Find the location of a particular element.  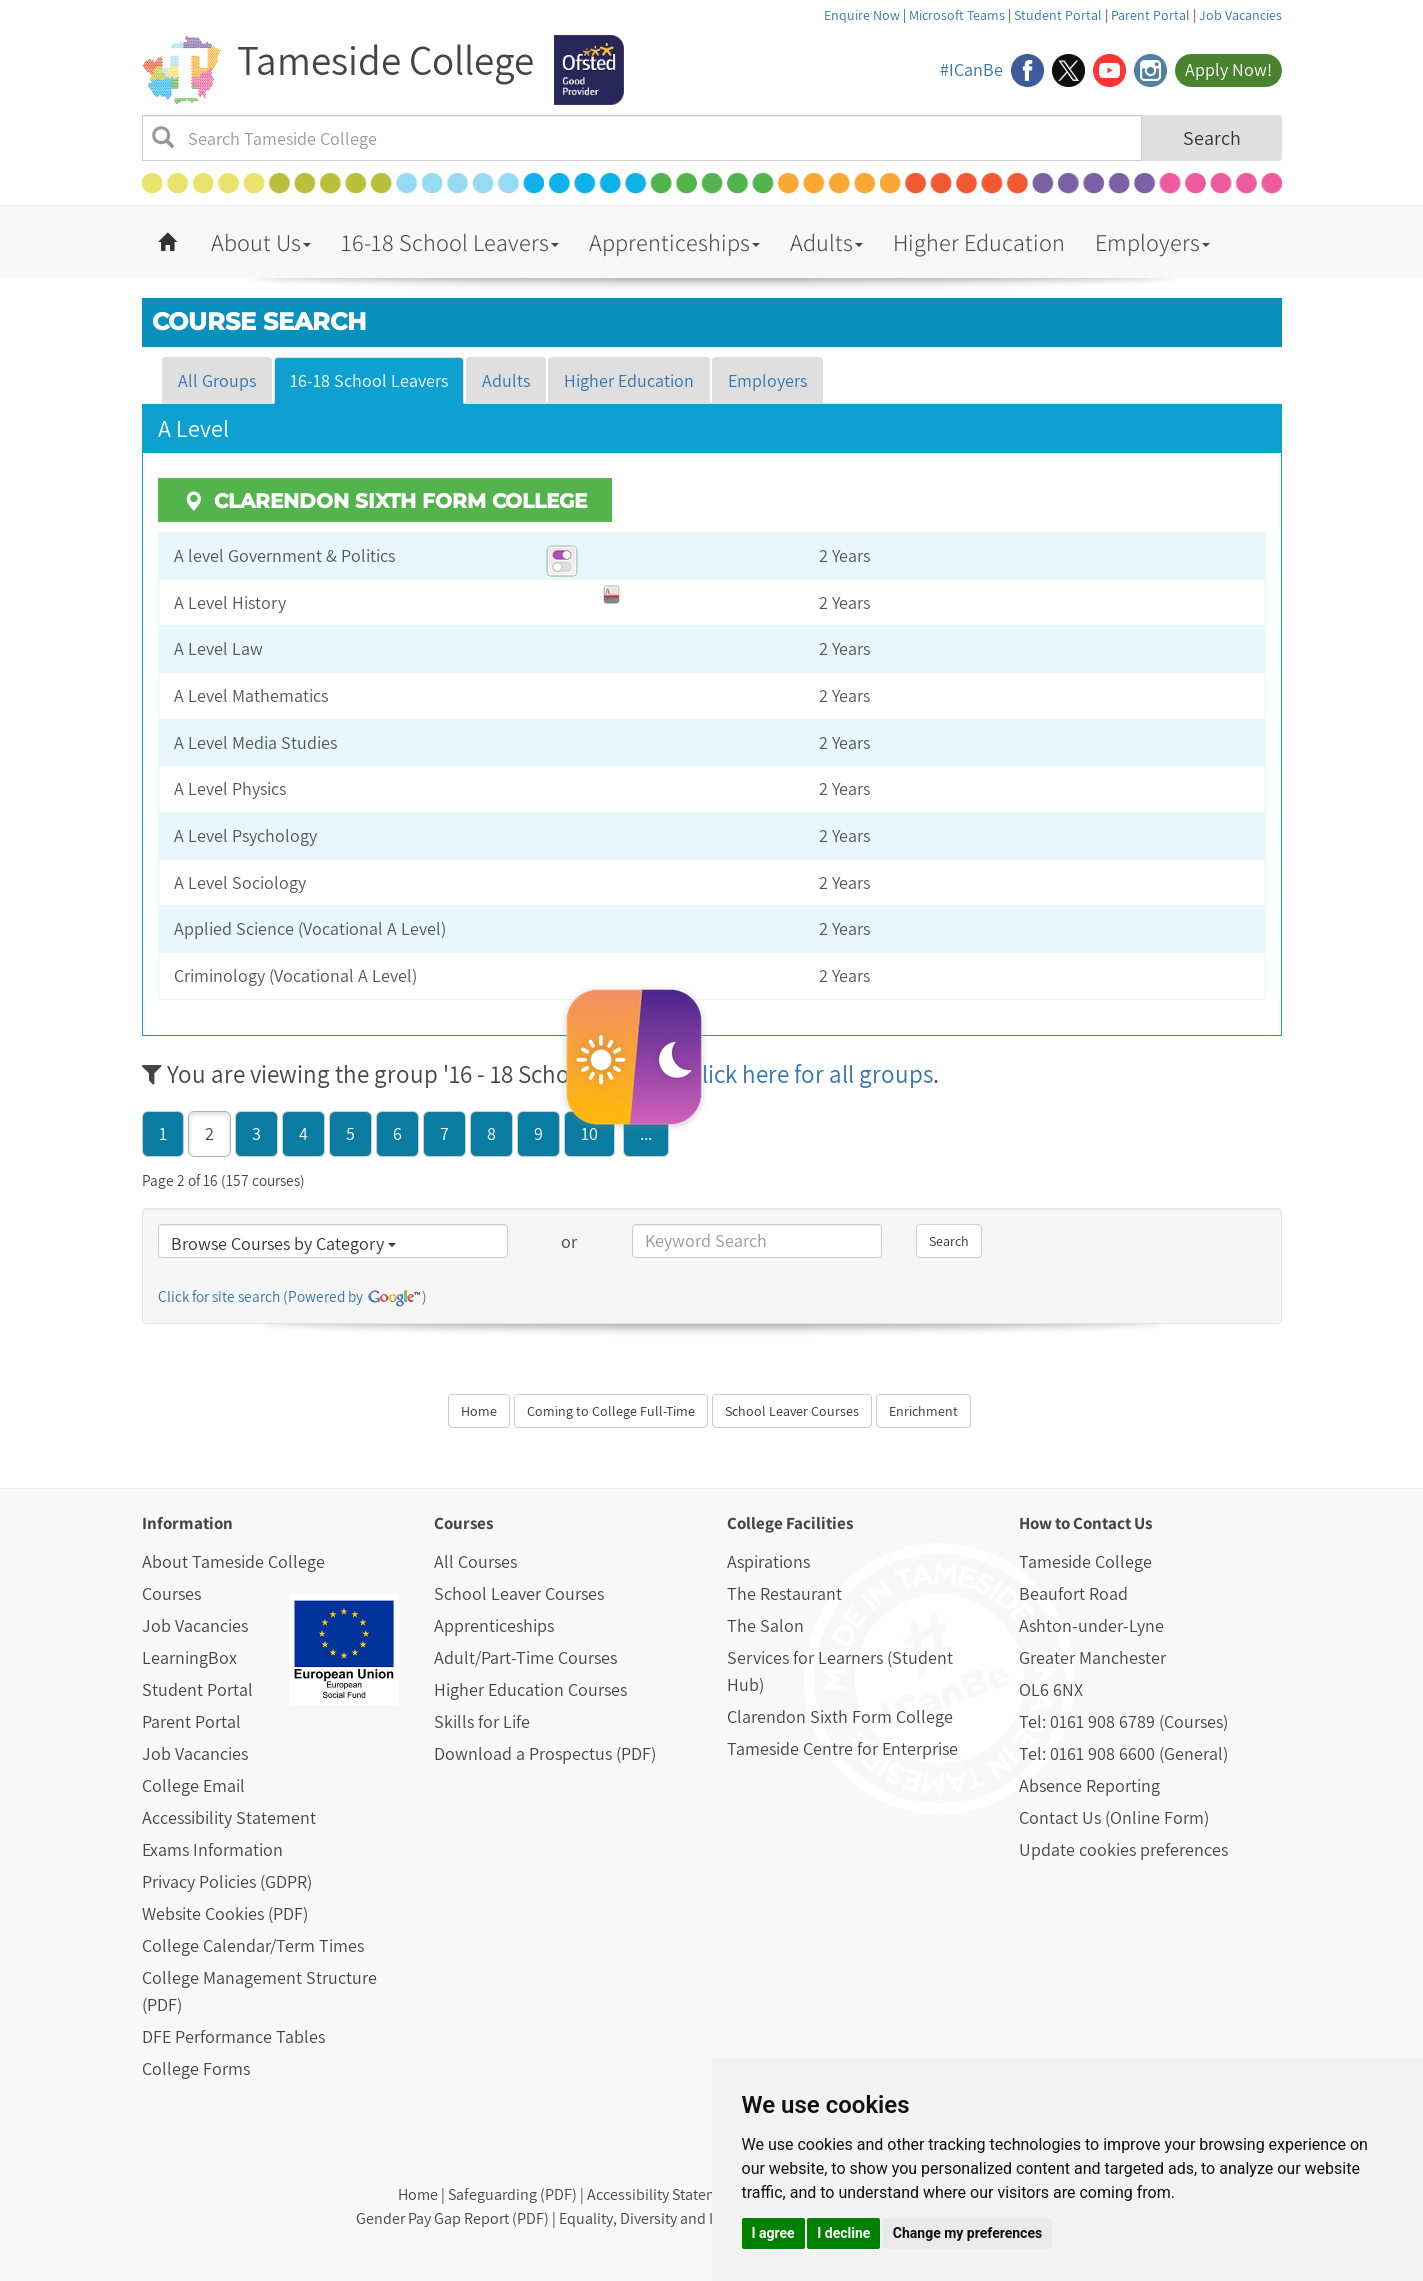

open document scanner application is located at coordinates (611, 594).